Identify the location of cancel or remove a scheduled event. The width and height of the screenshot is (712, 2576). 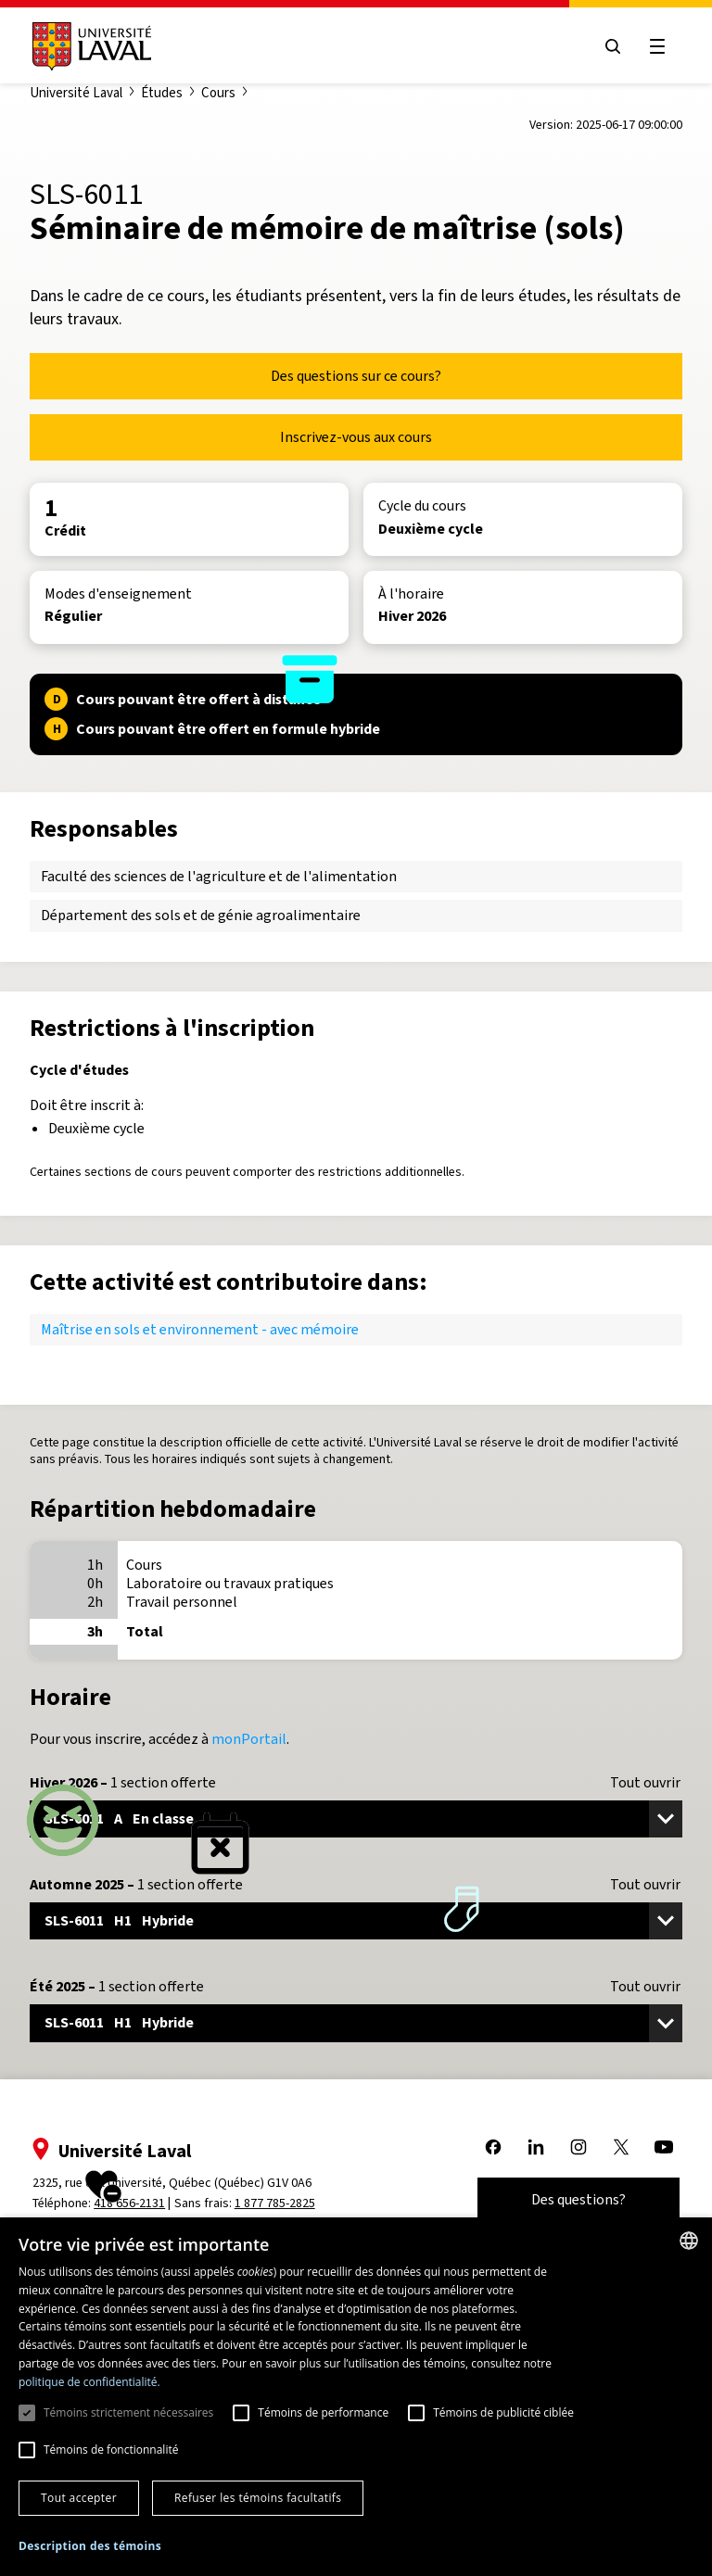
(220, 1845).